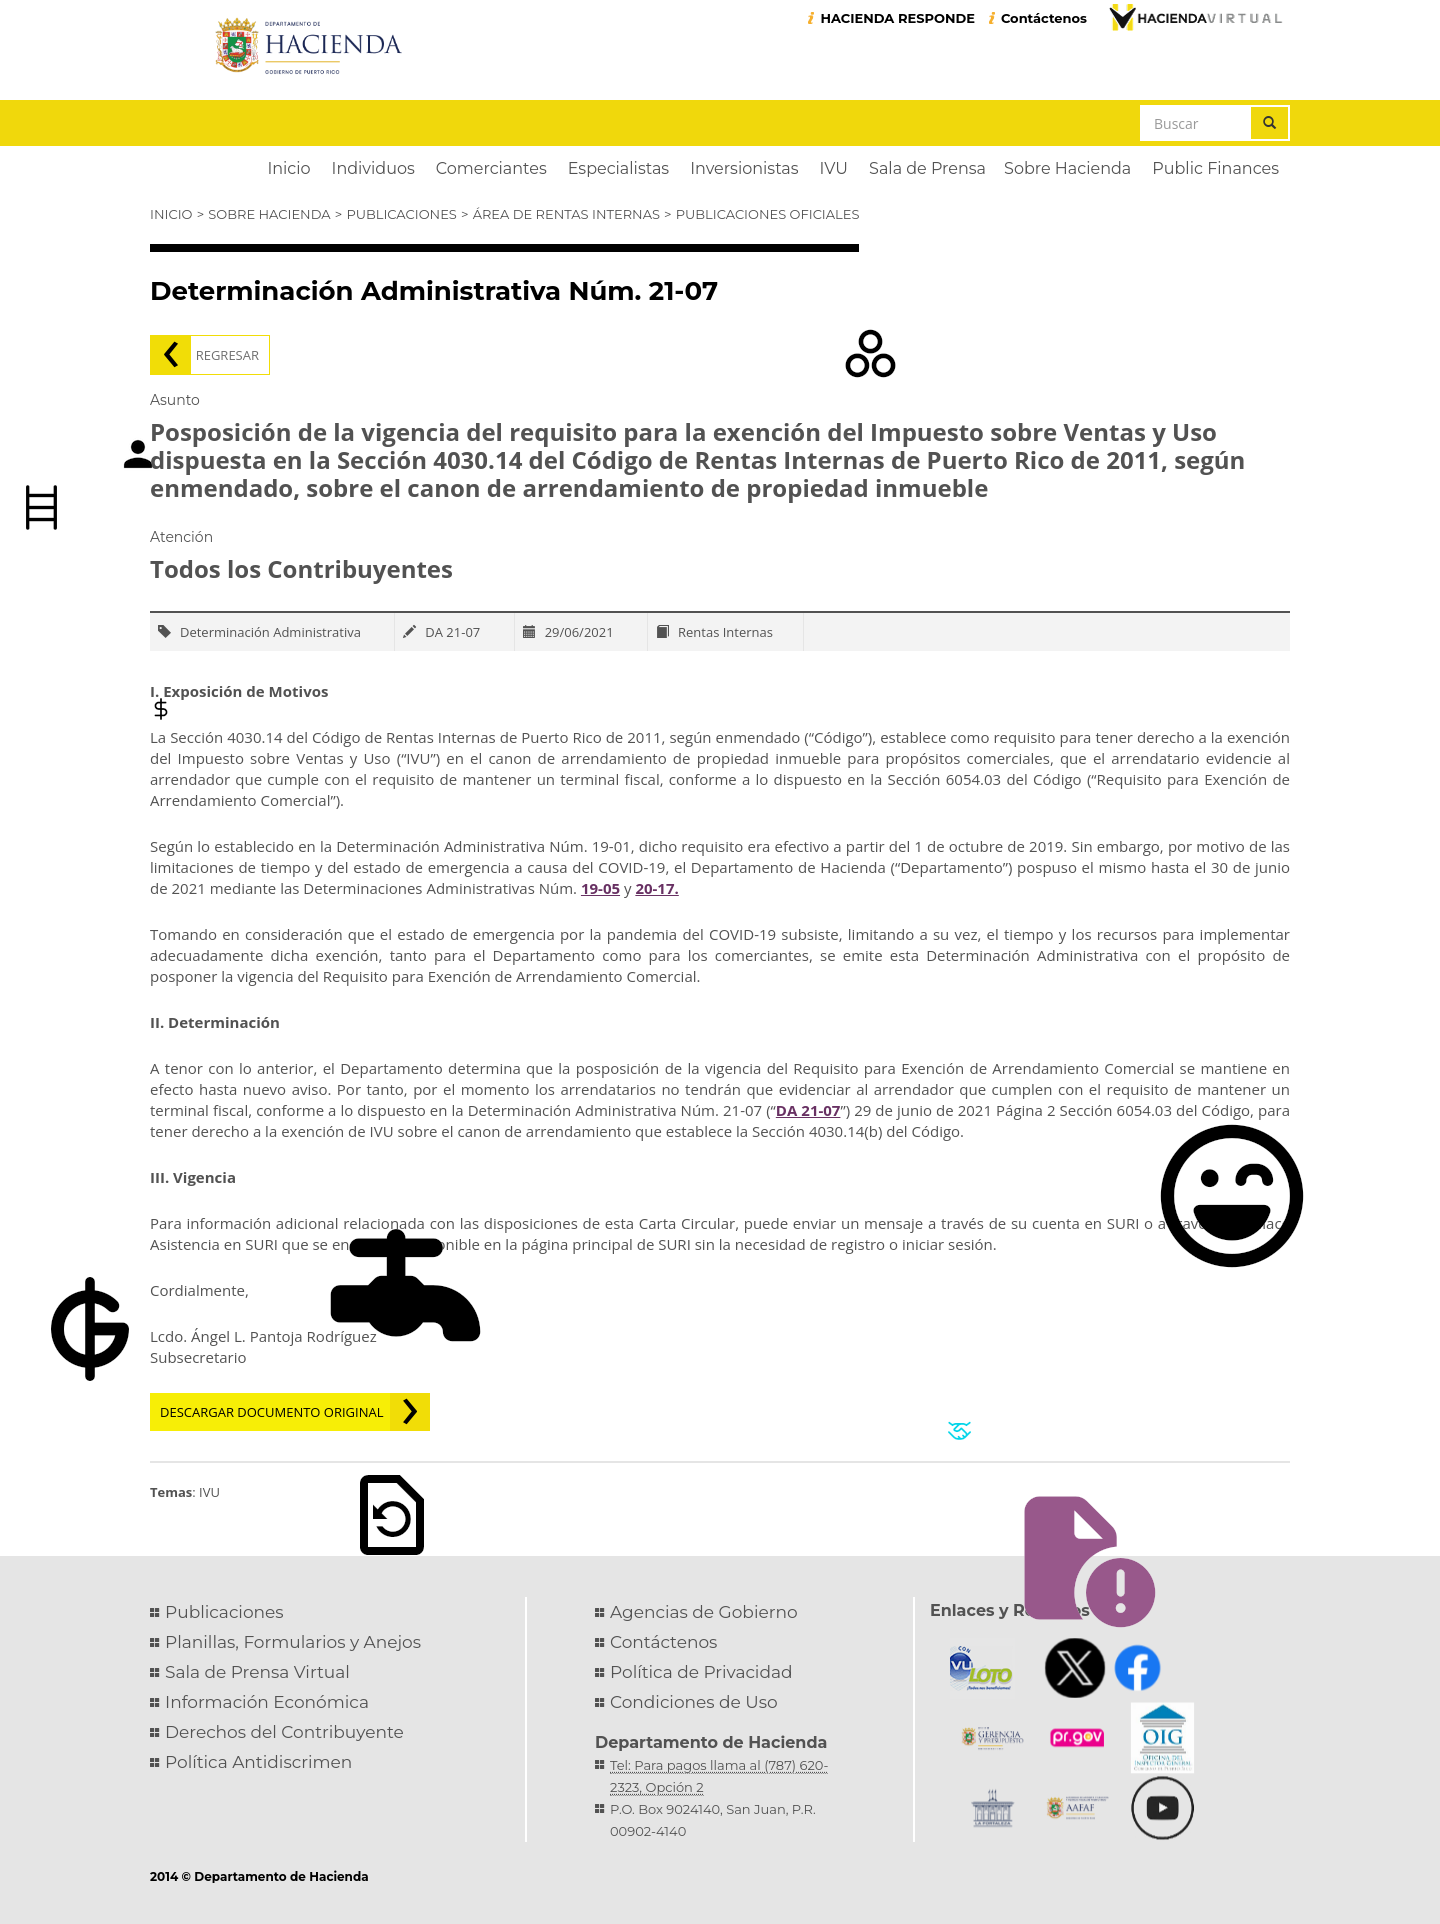  I want to click on restore a previous version of a document, so click(392, 1515).